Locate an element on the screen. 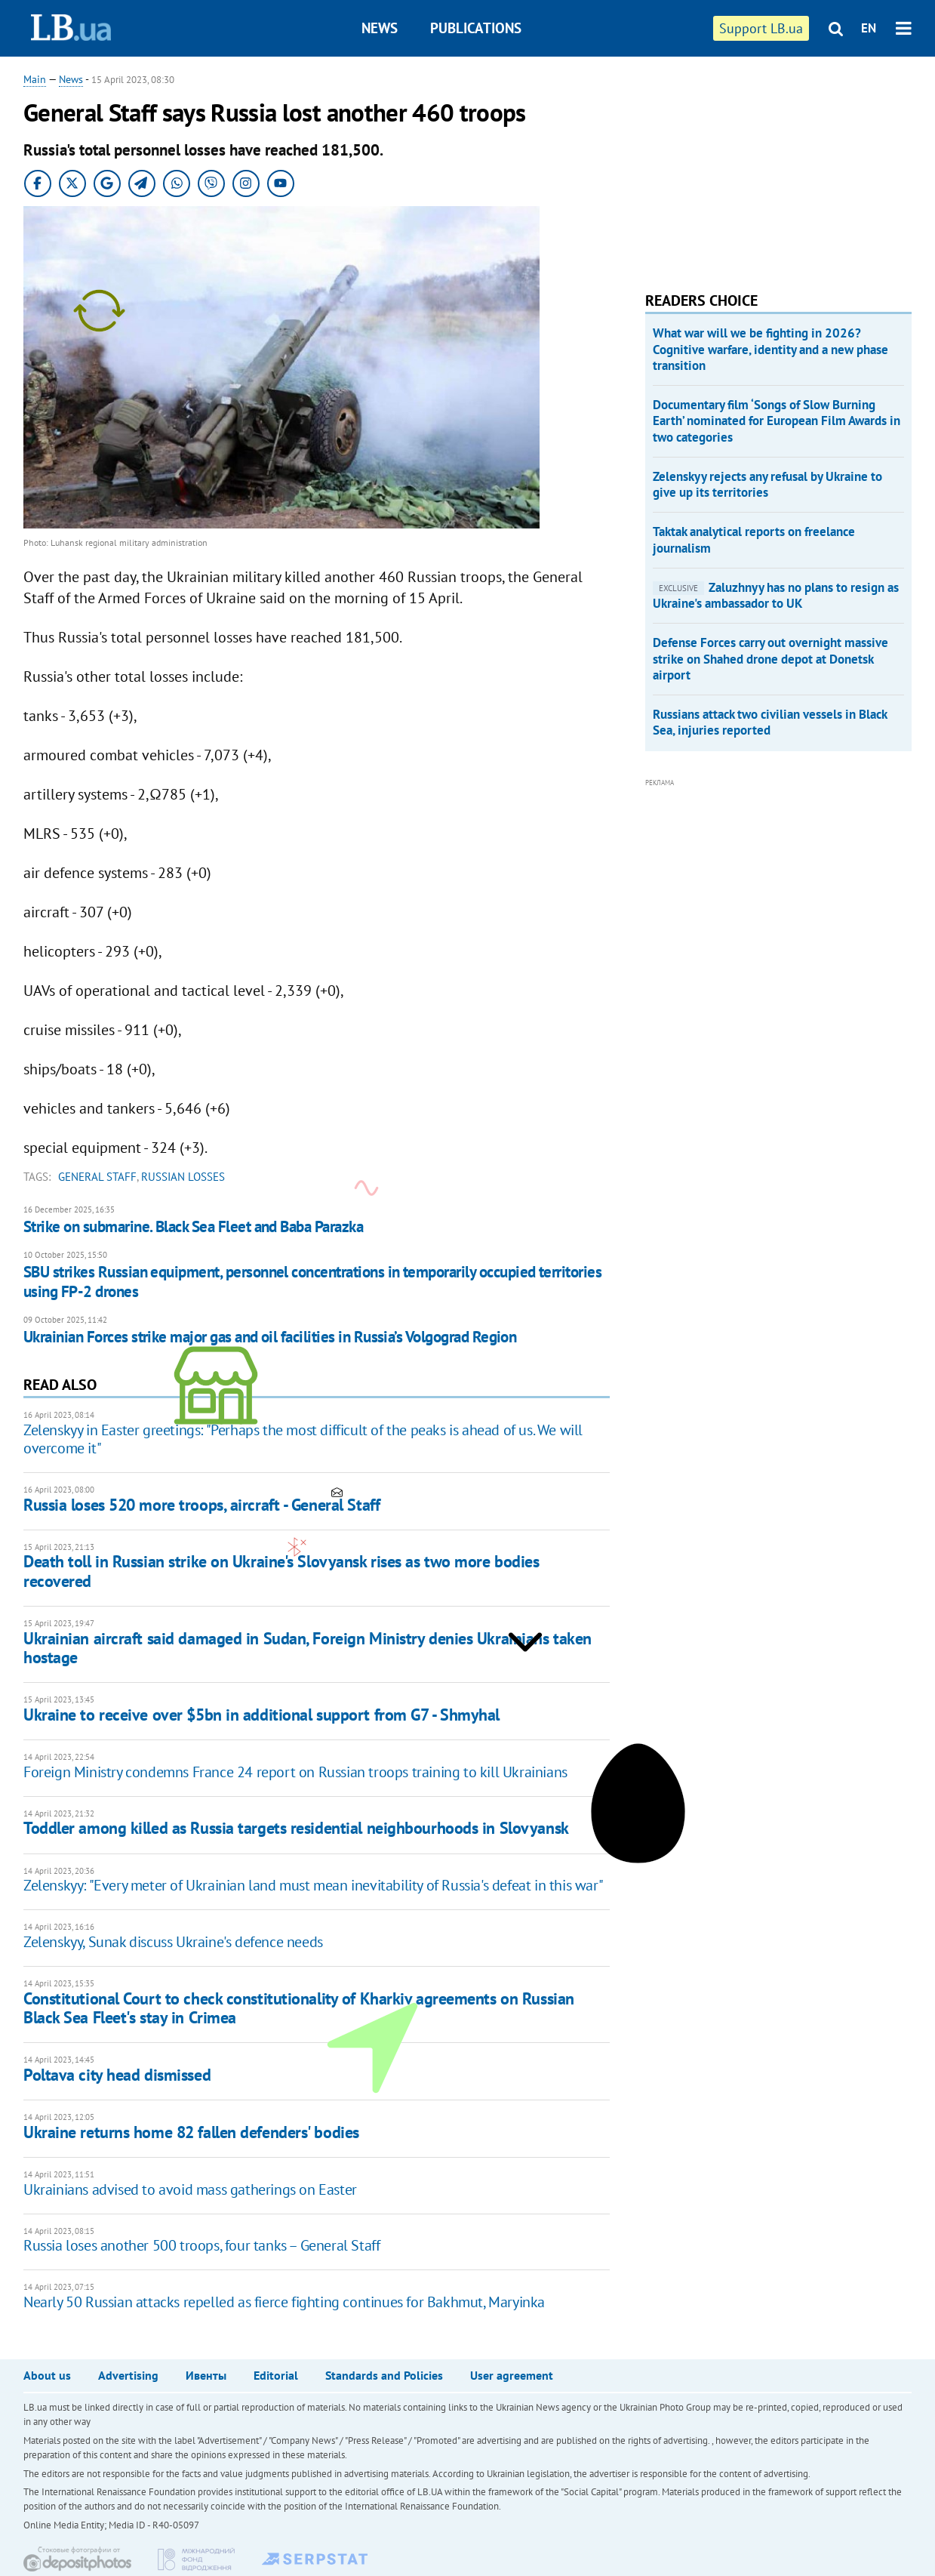 The image size is (935, 2576). audio or sound wave visualization is located at coordinates (366, 1188).